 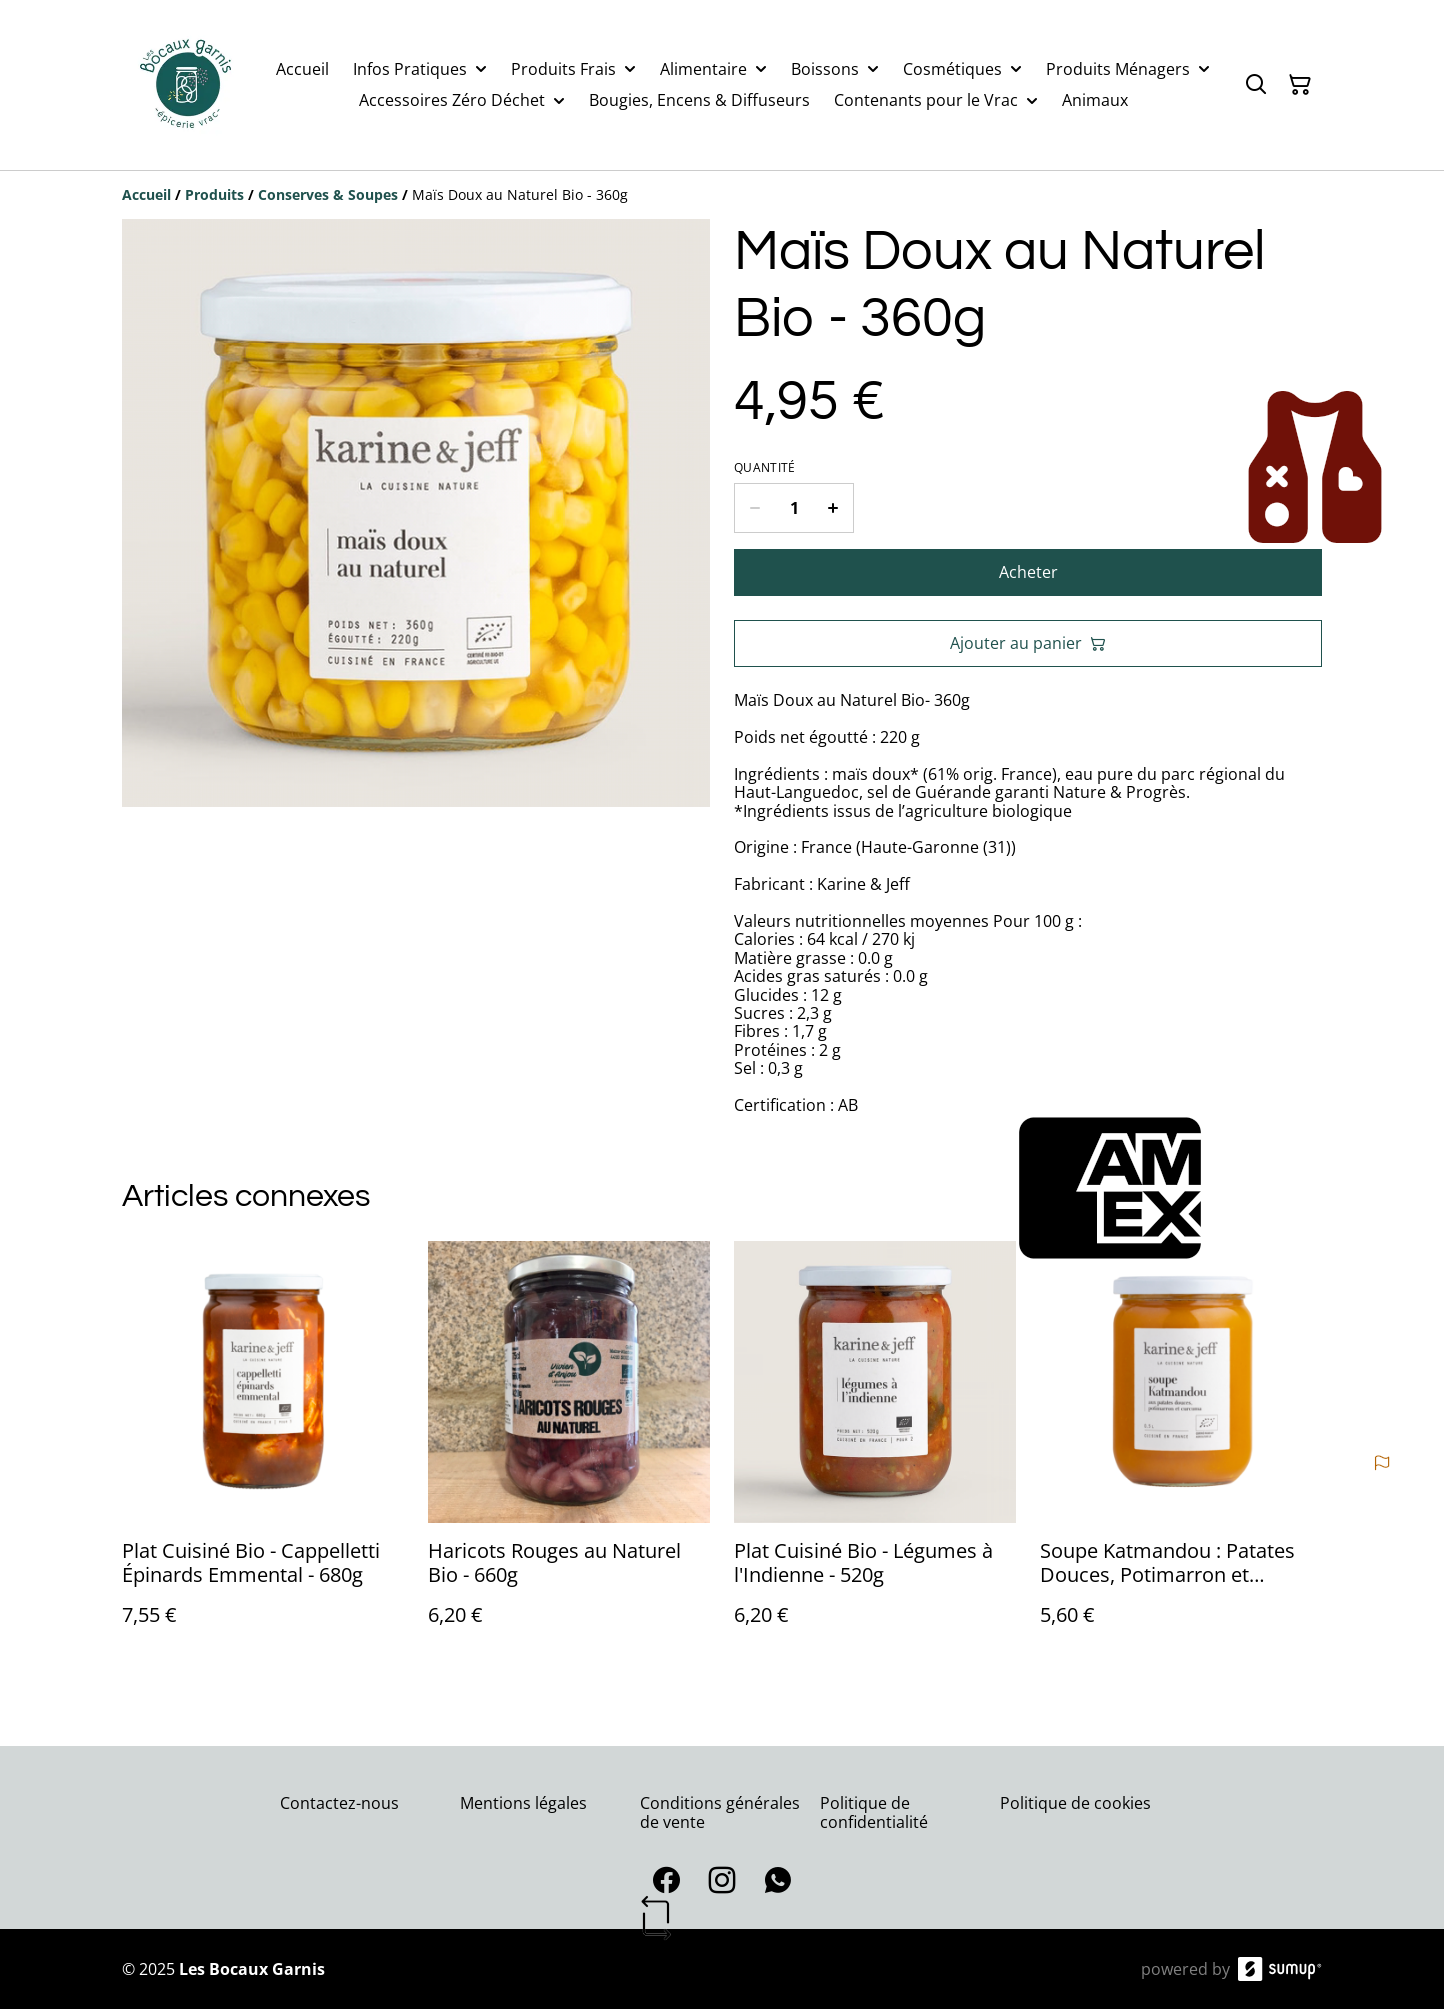 What do you see at coordinates (1315, 467) in the screenshot?
I see `safety vest or protective gear settings` at bounding box center [1315, 467].